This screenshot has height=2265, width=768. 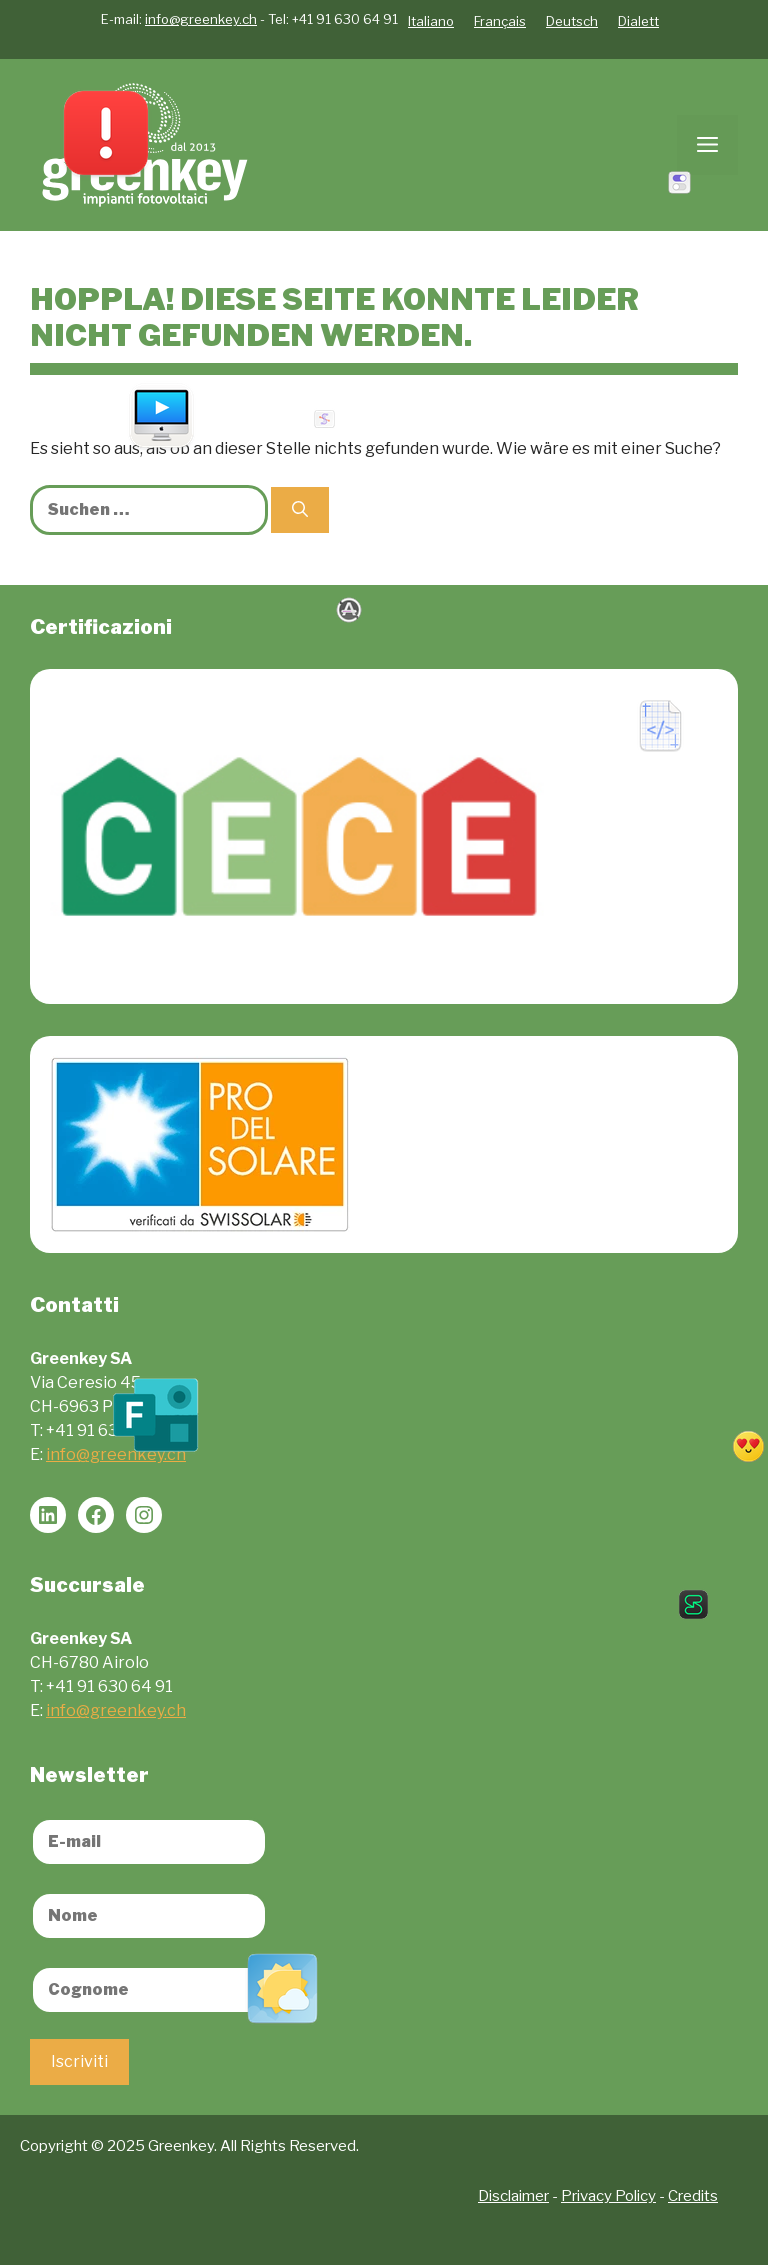 What do you see at coordinates (660, 725) in the screenshot?
I see `twig template file type indicator` at bounding box center [660, 725].